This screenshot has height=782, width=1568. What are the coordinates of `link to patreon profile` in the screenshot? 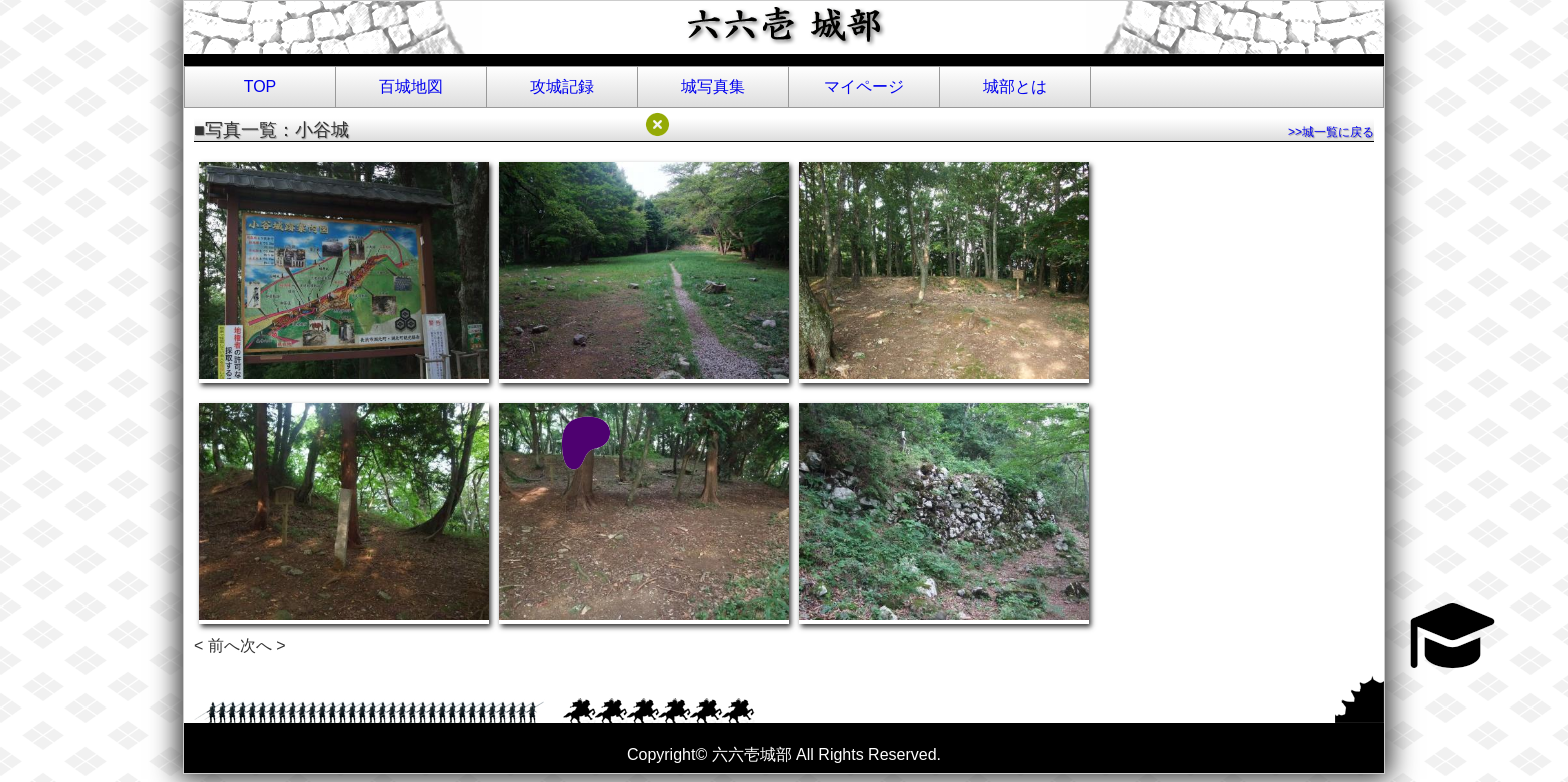 It's located at (586, 443).